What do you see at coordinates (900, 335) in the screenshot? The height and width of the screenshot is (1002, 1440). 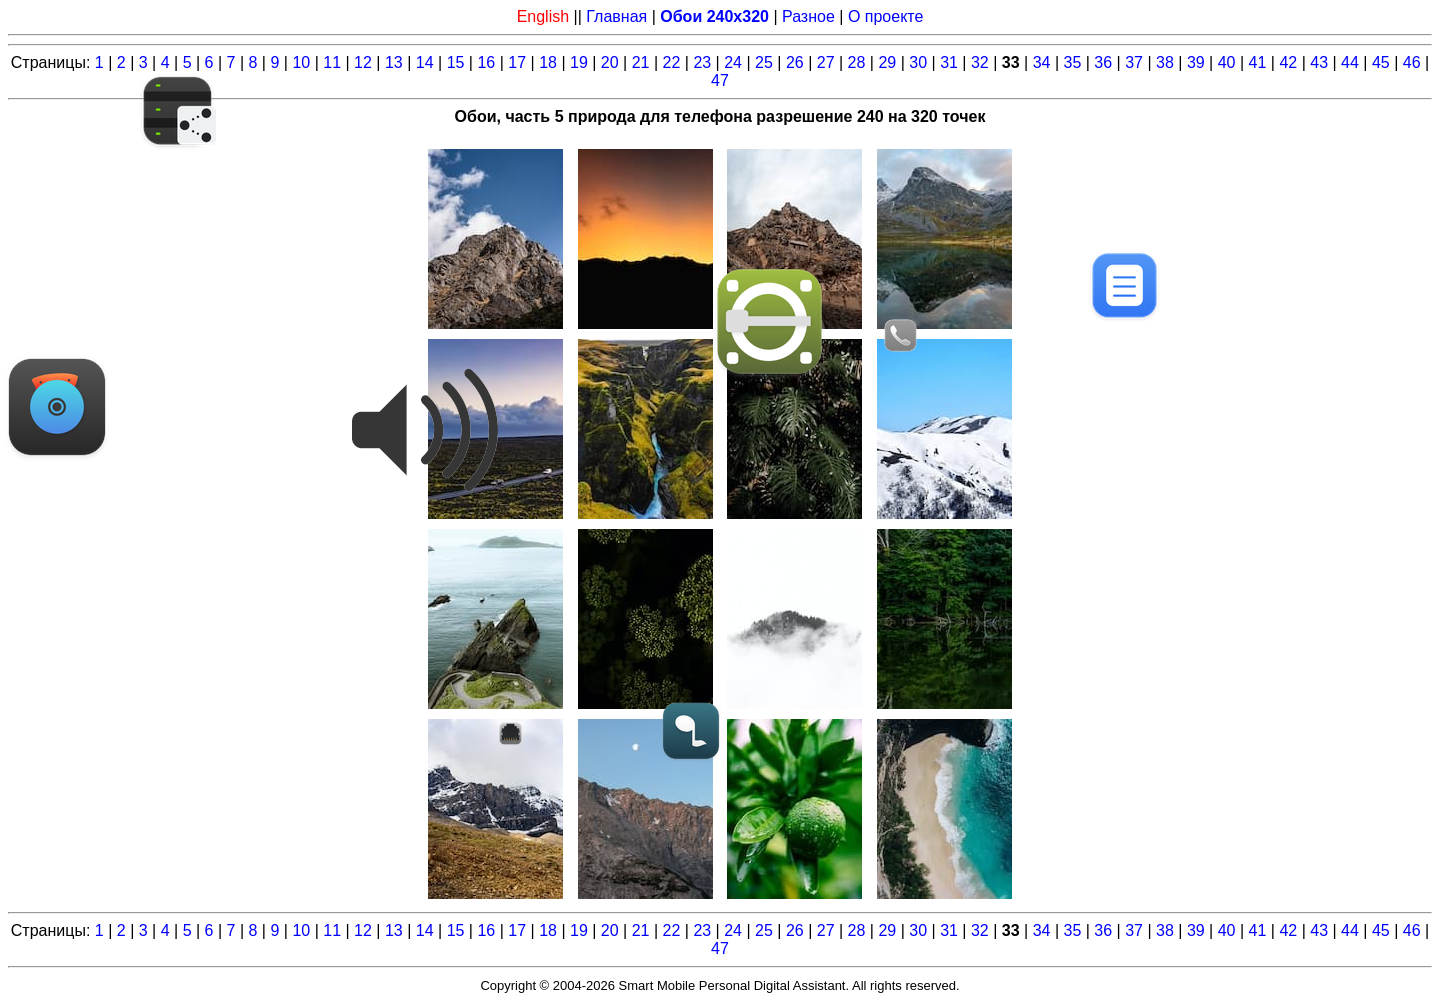 I see `open the phone app to make a call` at bounding box center [900, 335].